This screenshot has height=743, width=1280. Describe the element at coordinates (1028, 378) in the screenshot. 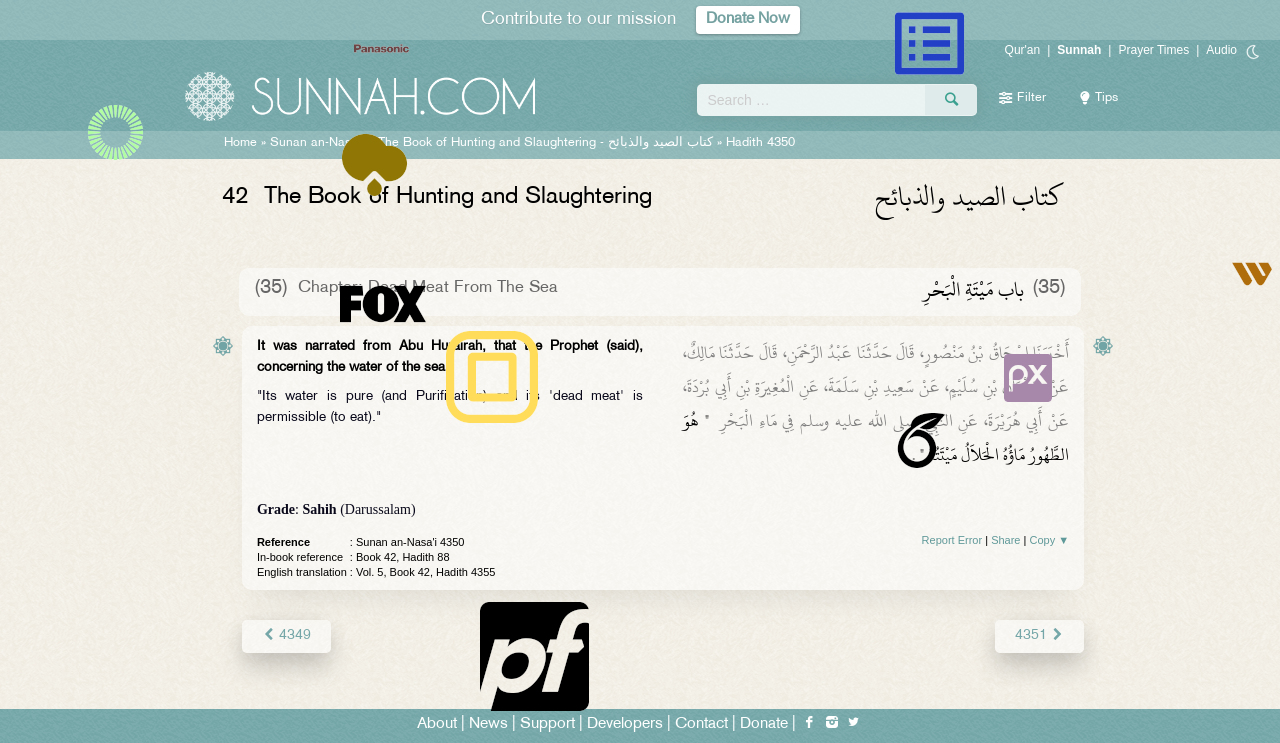

I see `open pixabay website or app` at that location.